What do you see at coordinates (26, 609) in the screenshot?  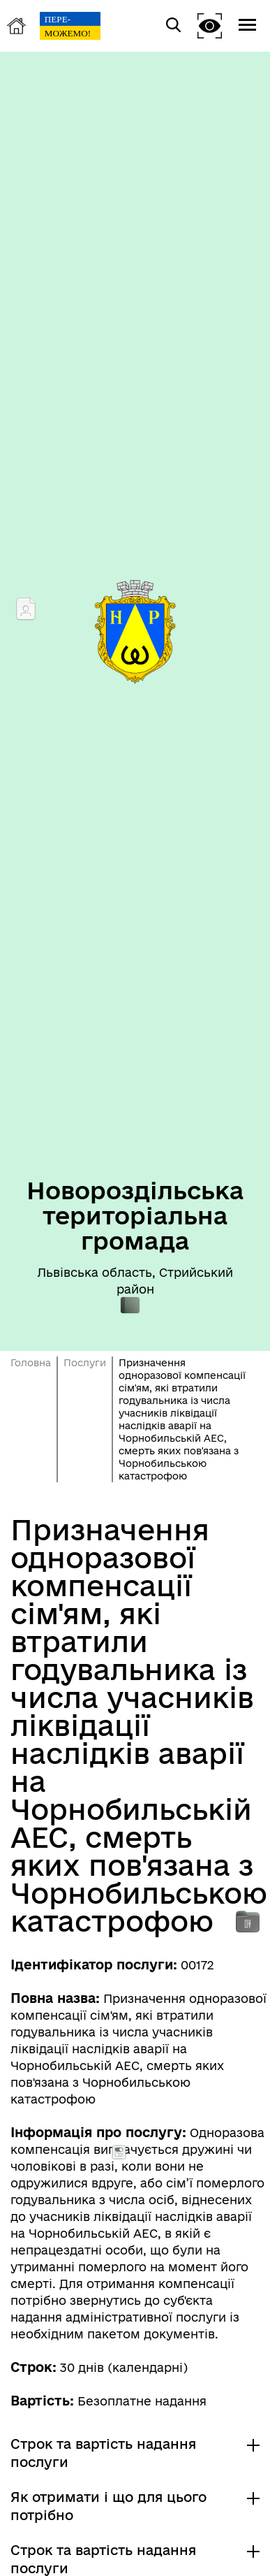 I see `view document author information` at bounding box center [26, 609].